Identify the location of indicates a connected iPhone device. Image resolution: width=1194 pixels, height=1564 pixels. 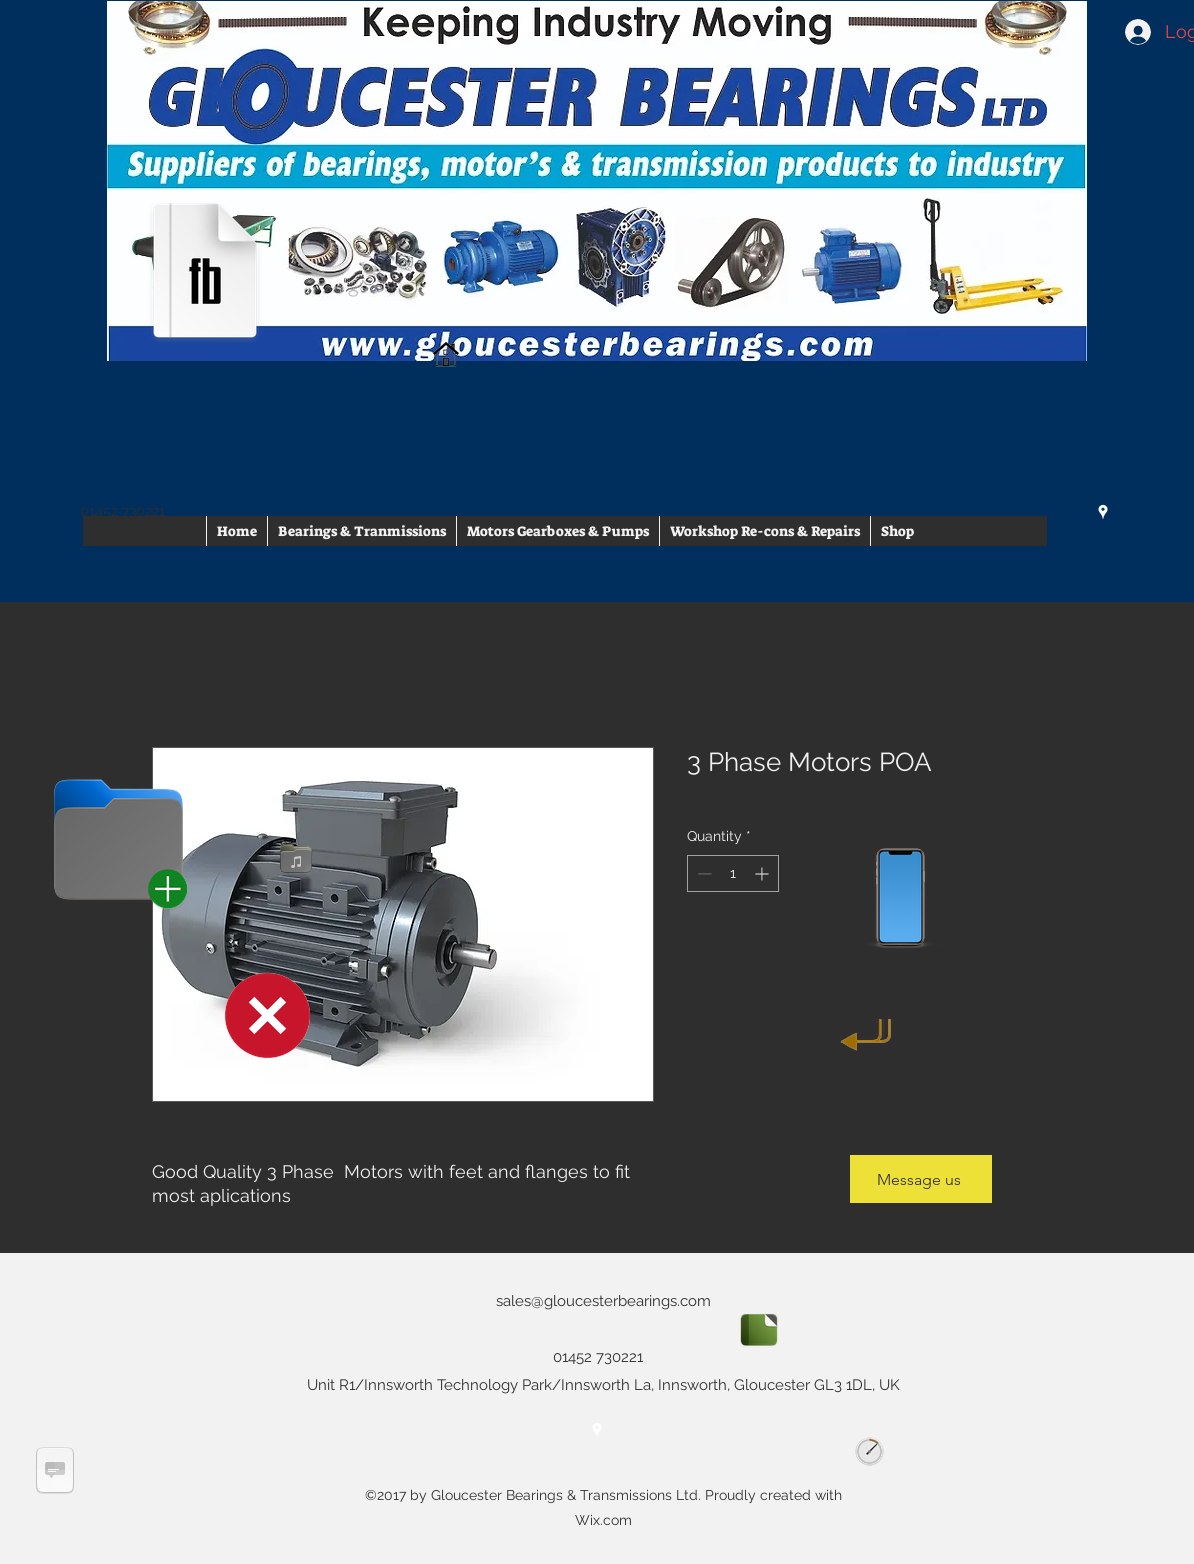
(900, 898).